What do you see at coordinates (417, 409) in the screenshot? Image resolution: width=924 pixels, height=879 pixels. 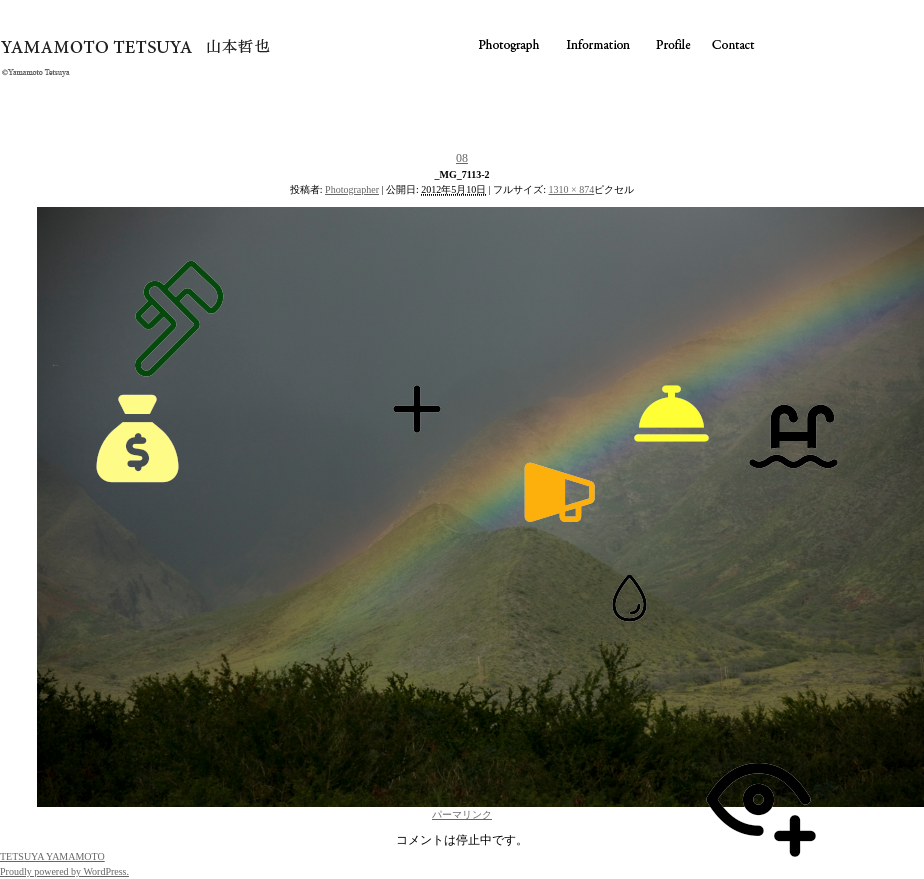 I see `add a new item` at bounding box center [417, 409].